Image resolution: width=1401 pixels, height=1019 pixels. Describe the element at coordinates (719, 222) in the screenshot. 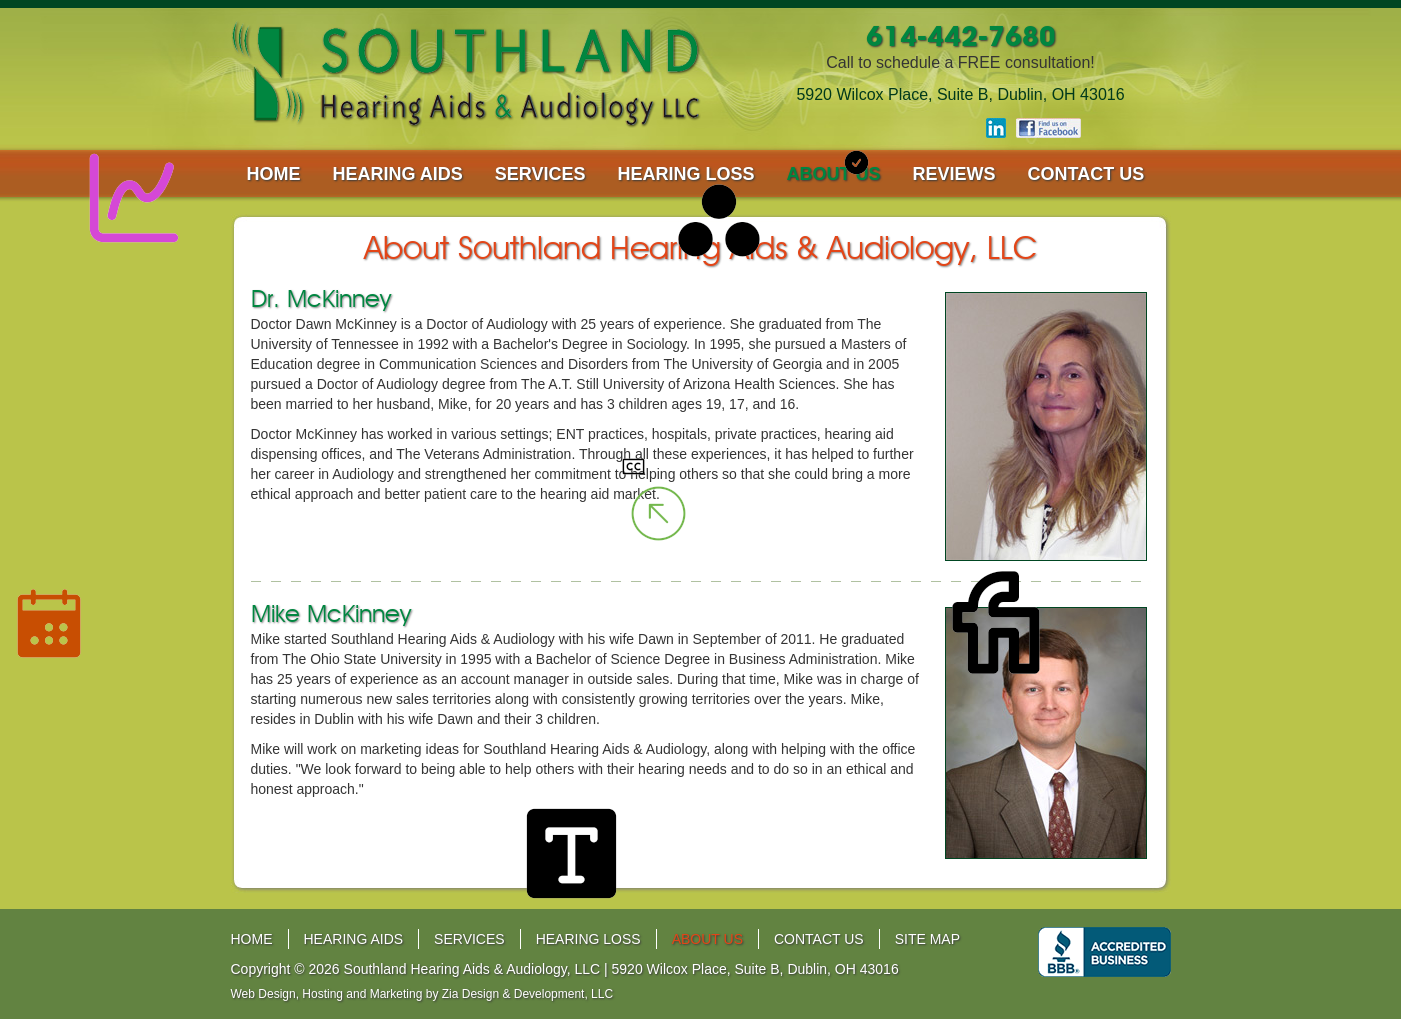

I see `view grouped items or collections` at that location.